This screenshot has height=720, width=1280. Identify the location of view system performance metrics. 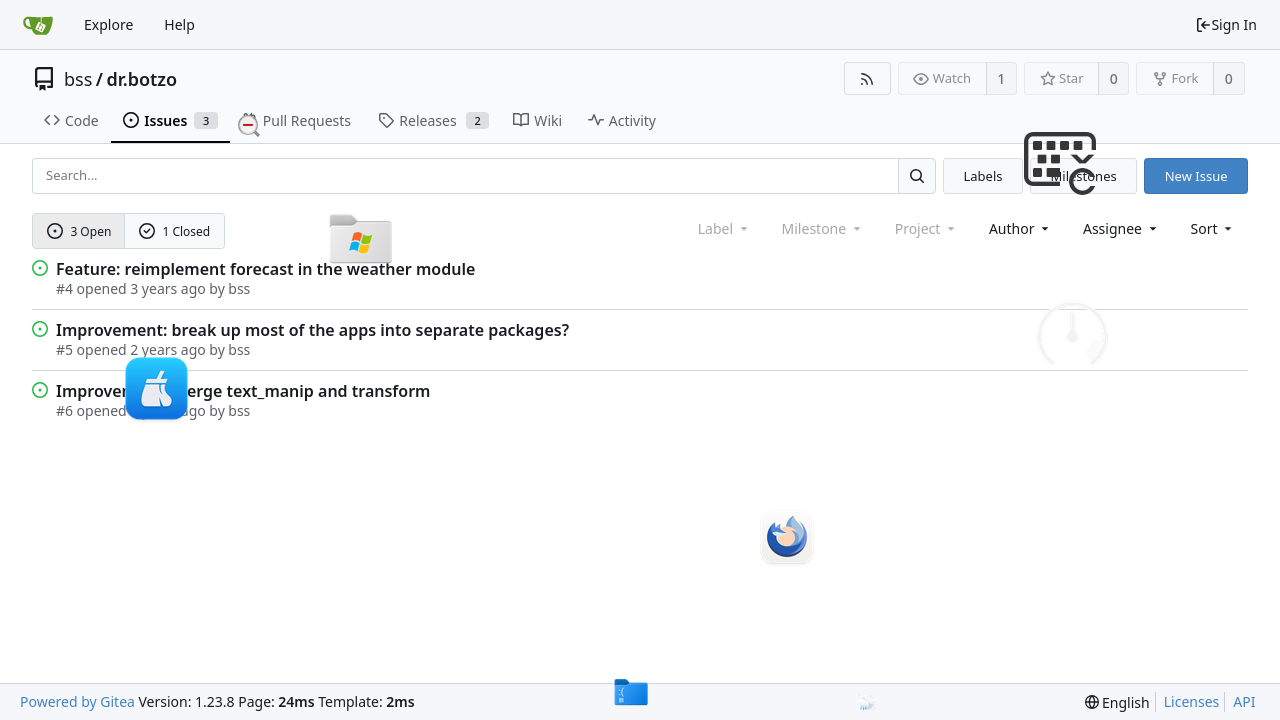
(1072, 333).